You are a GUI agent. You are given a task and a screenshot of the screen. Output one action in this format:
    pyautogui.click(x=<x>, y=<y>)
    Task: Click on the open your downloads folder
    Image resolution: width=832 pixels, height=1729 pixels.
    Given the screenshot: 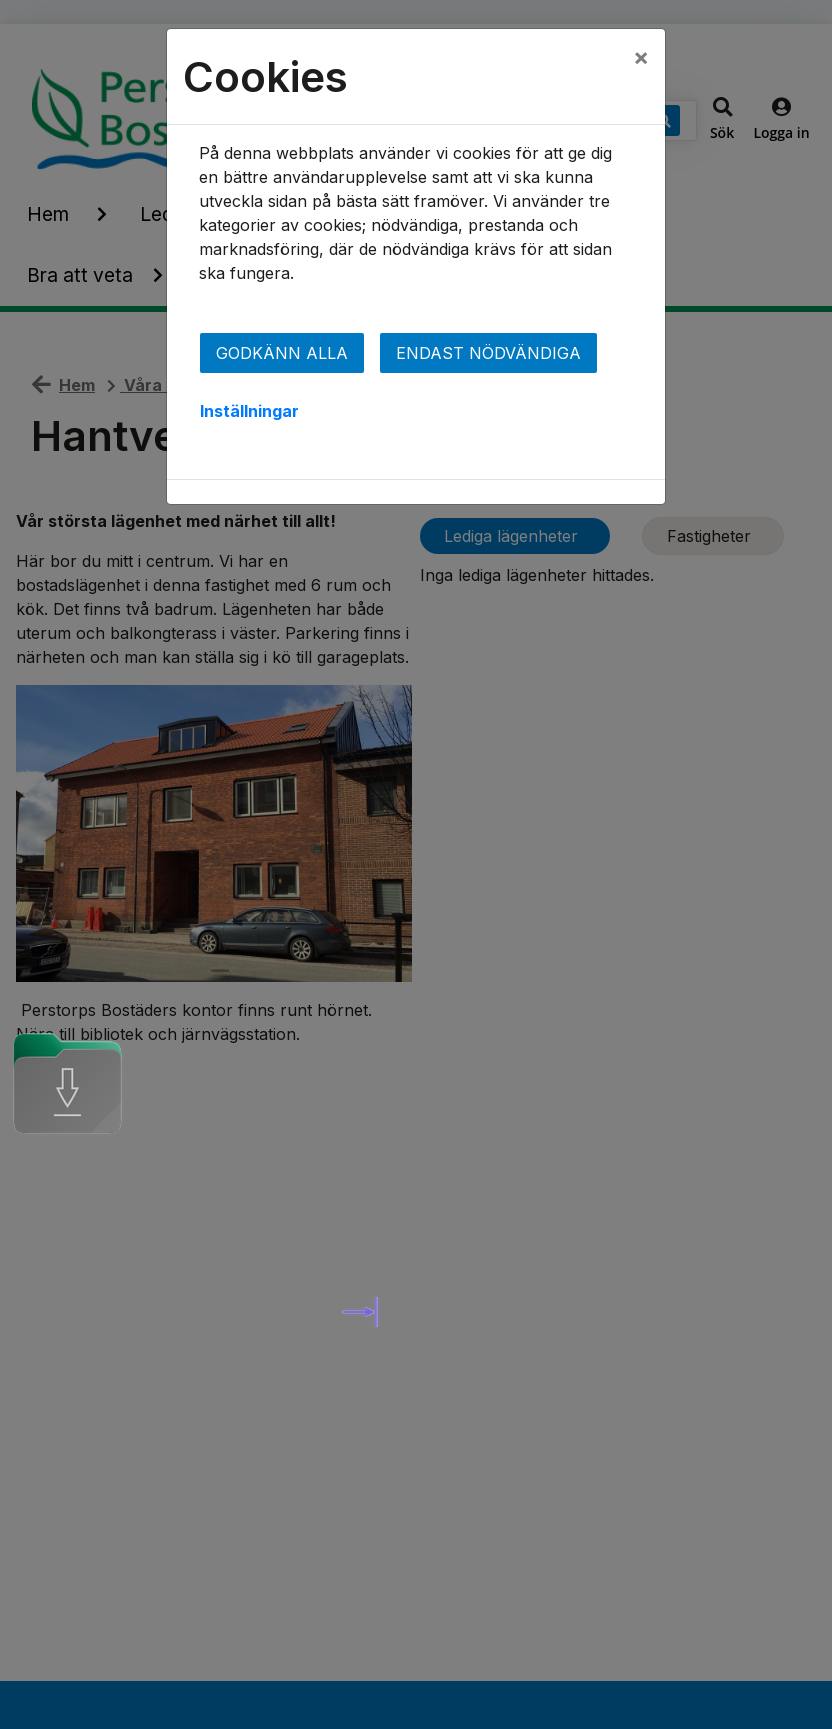 What is the action you would take?
    pyautogui.click(x=67, y=1083)
    